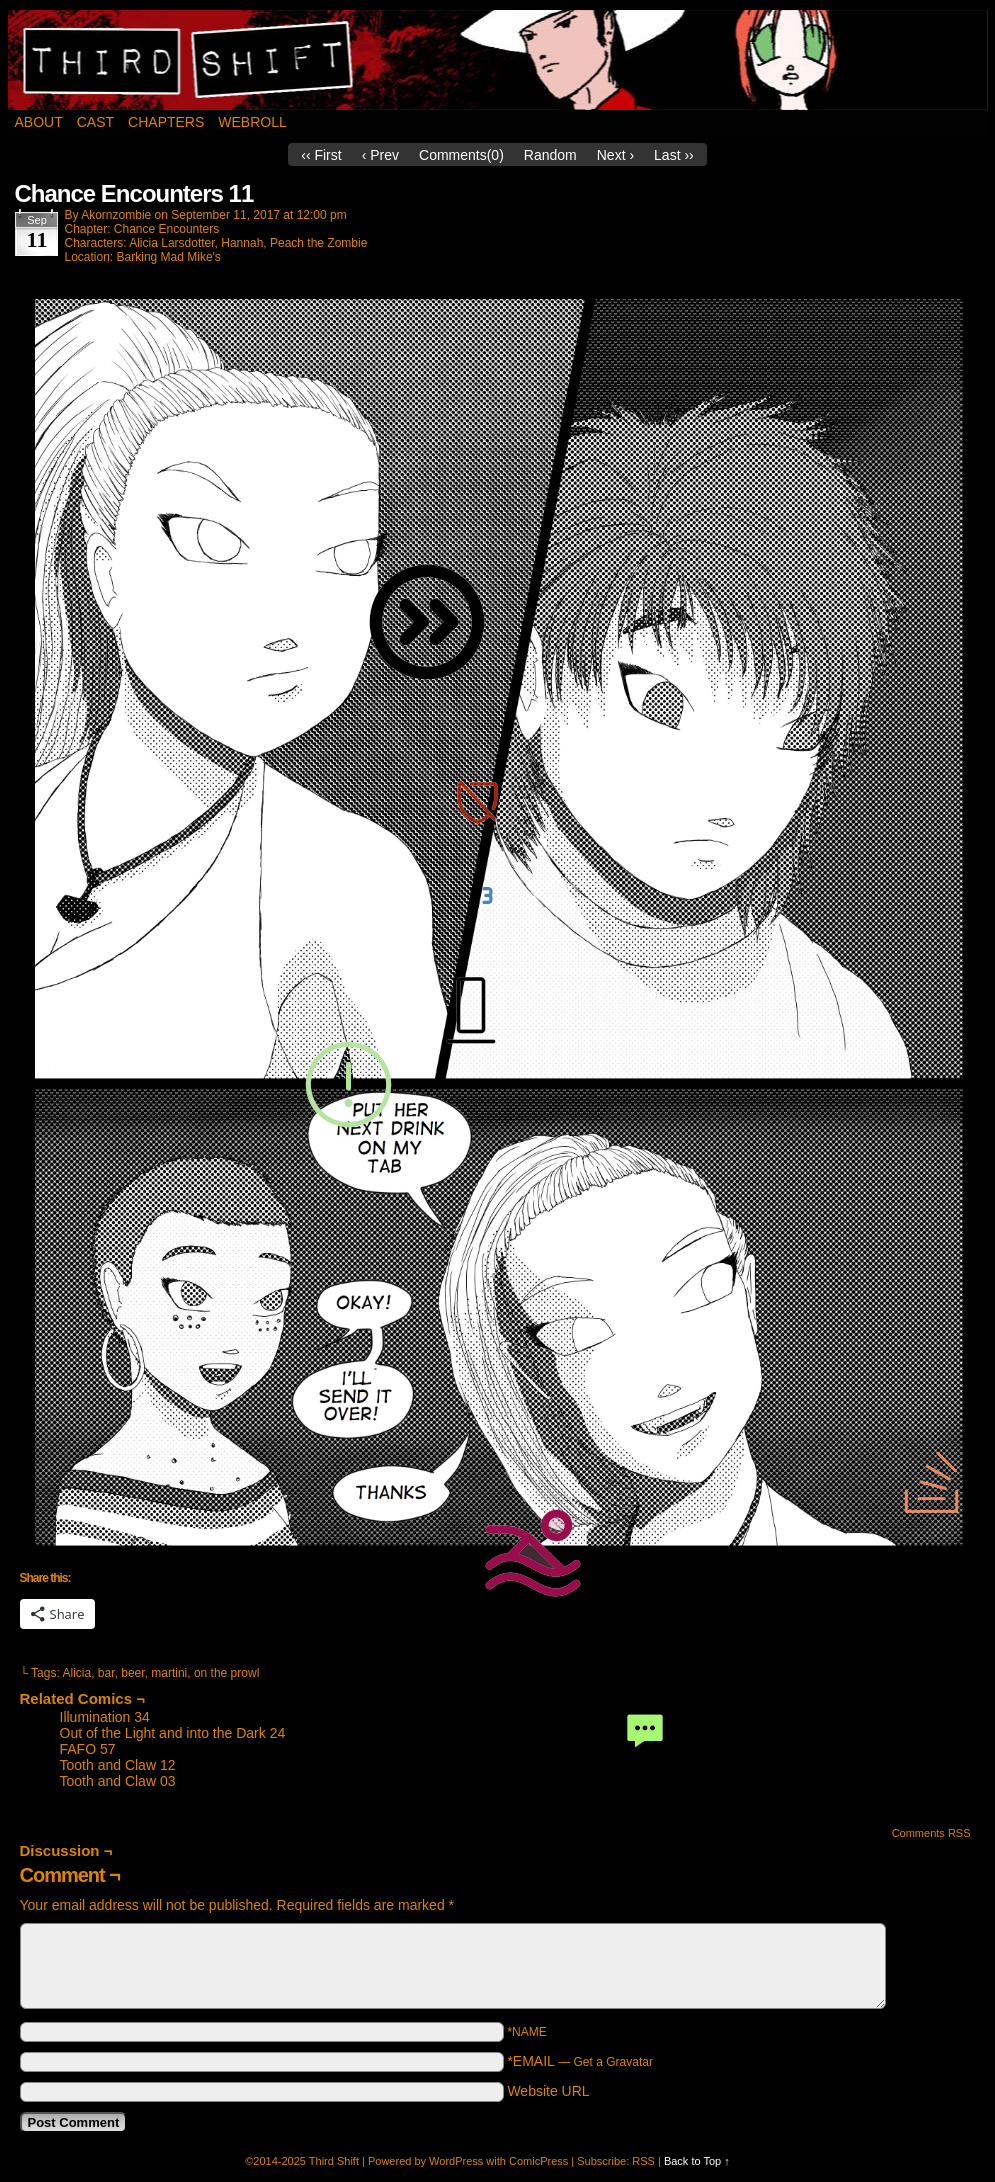  Describe the element at coordinates (471, 1009) in the screenshot. I see `align element to bottom edge` at that location.